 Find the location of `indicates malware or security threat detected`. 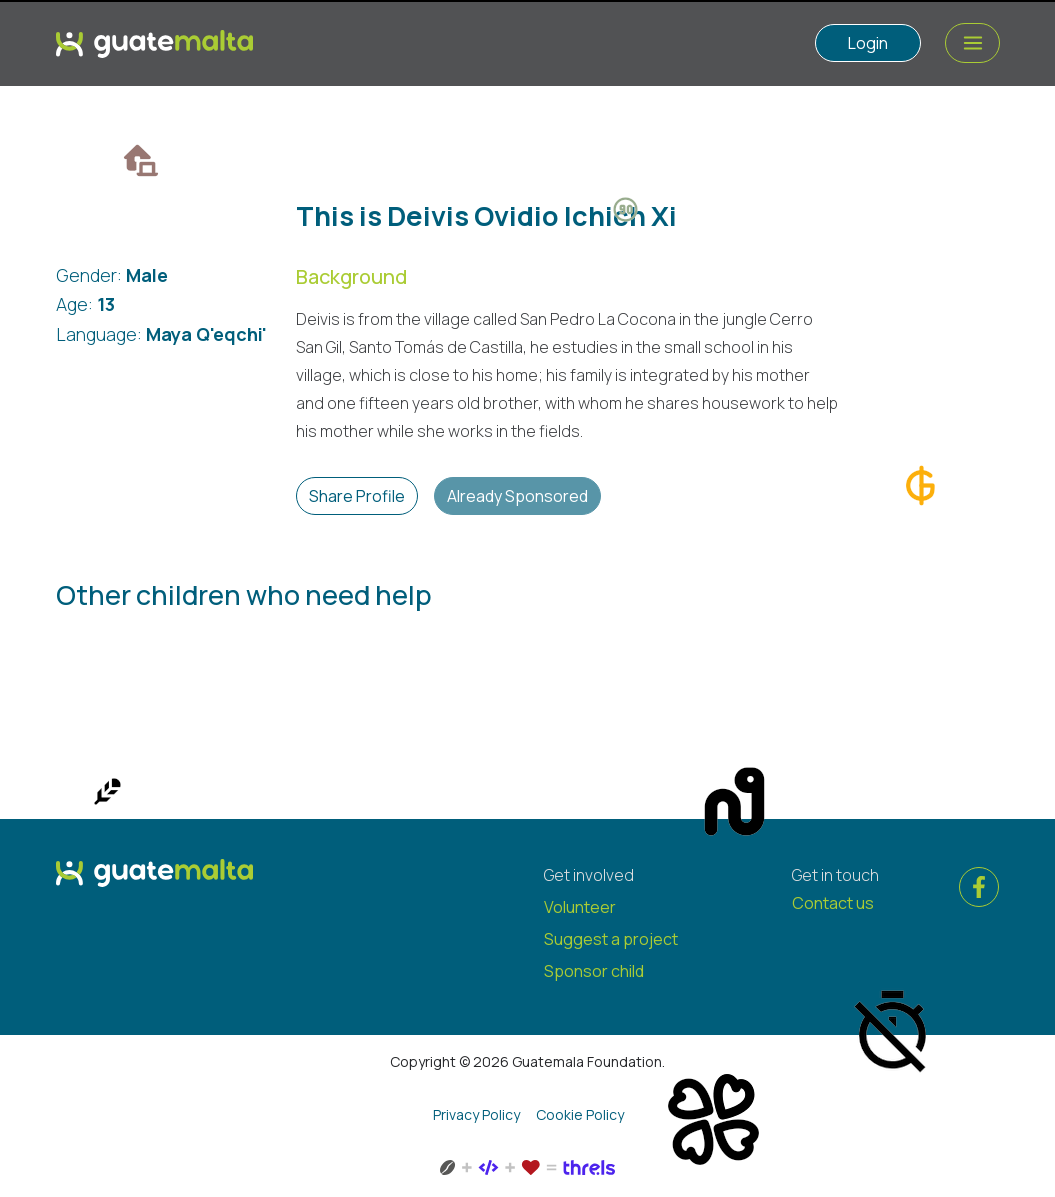

indicates malware or security threat detected is located at coordinates (734, 801).